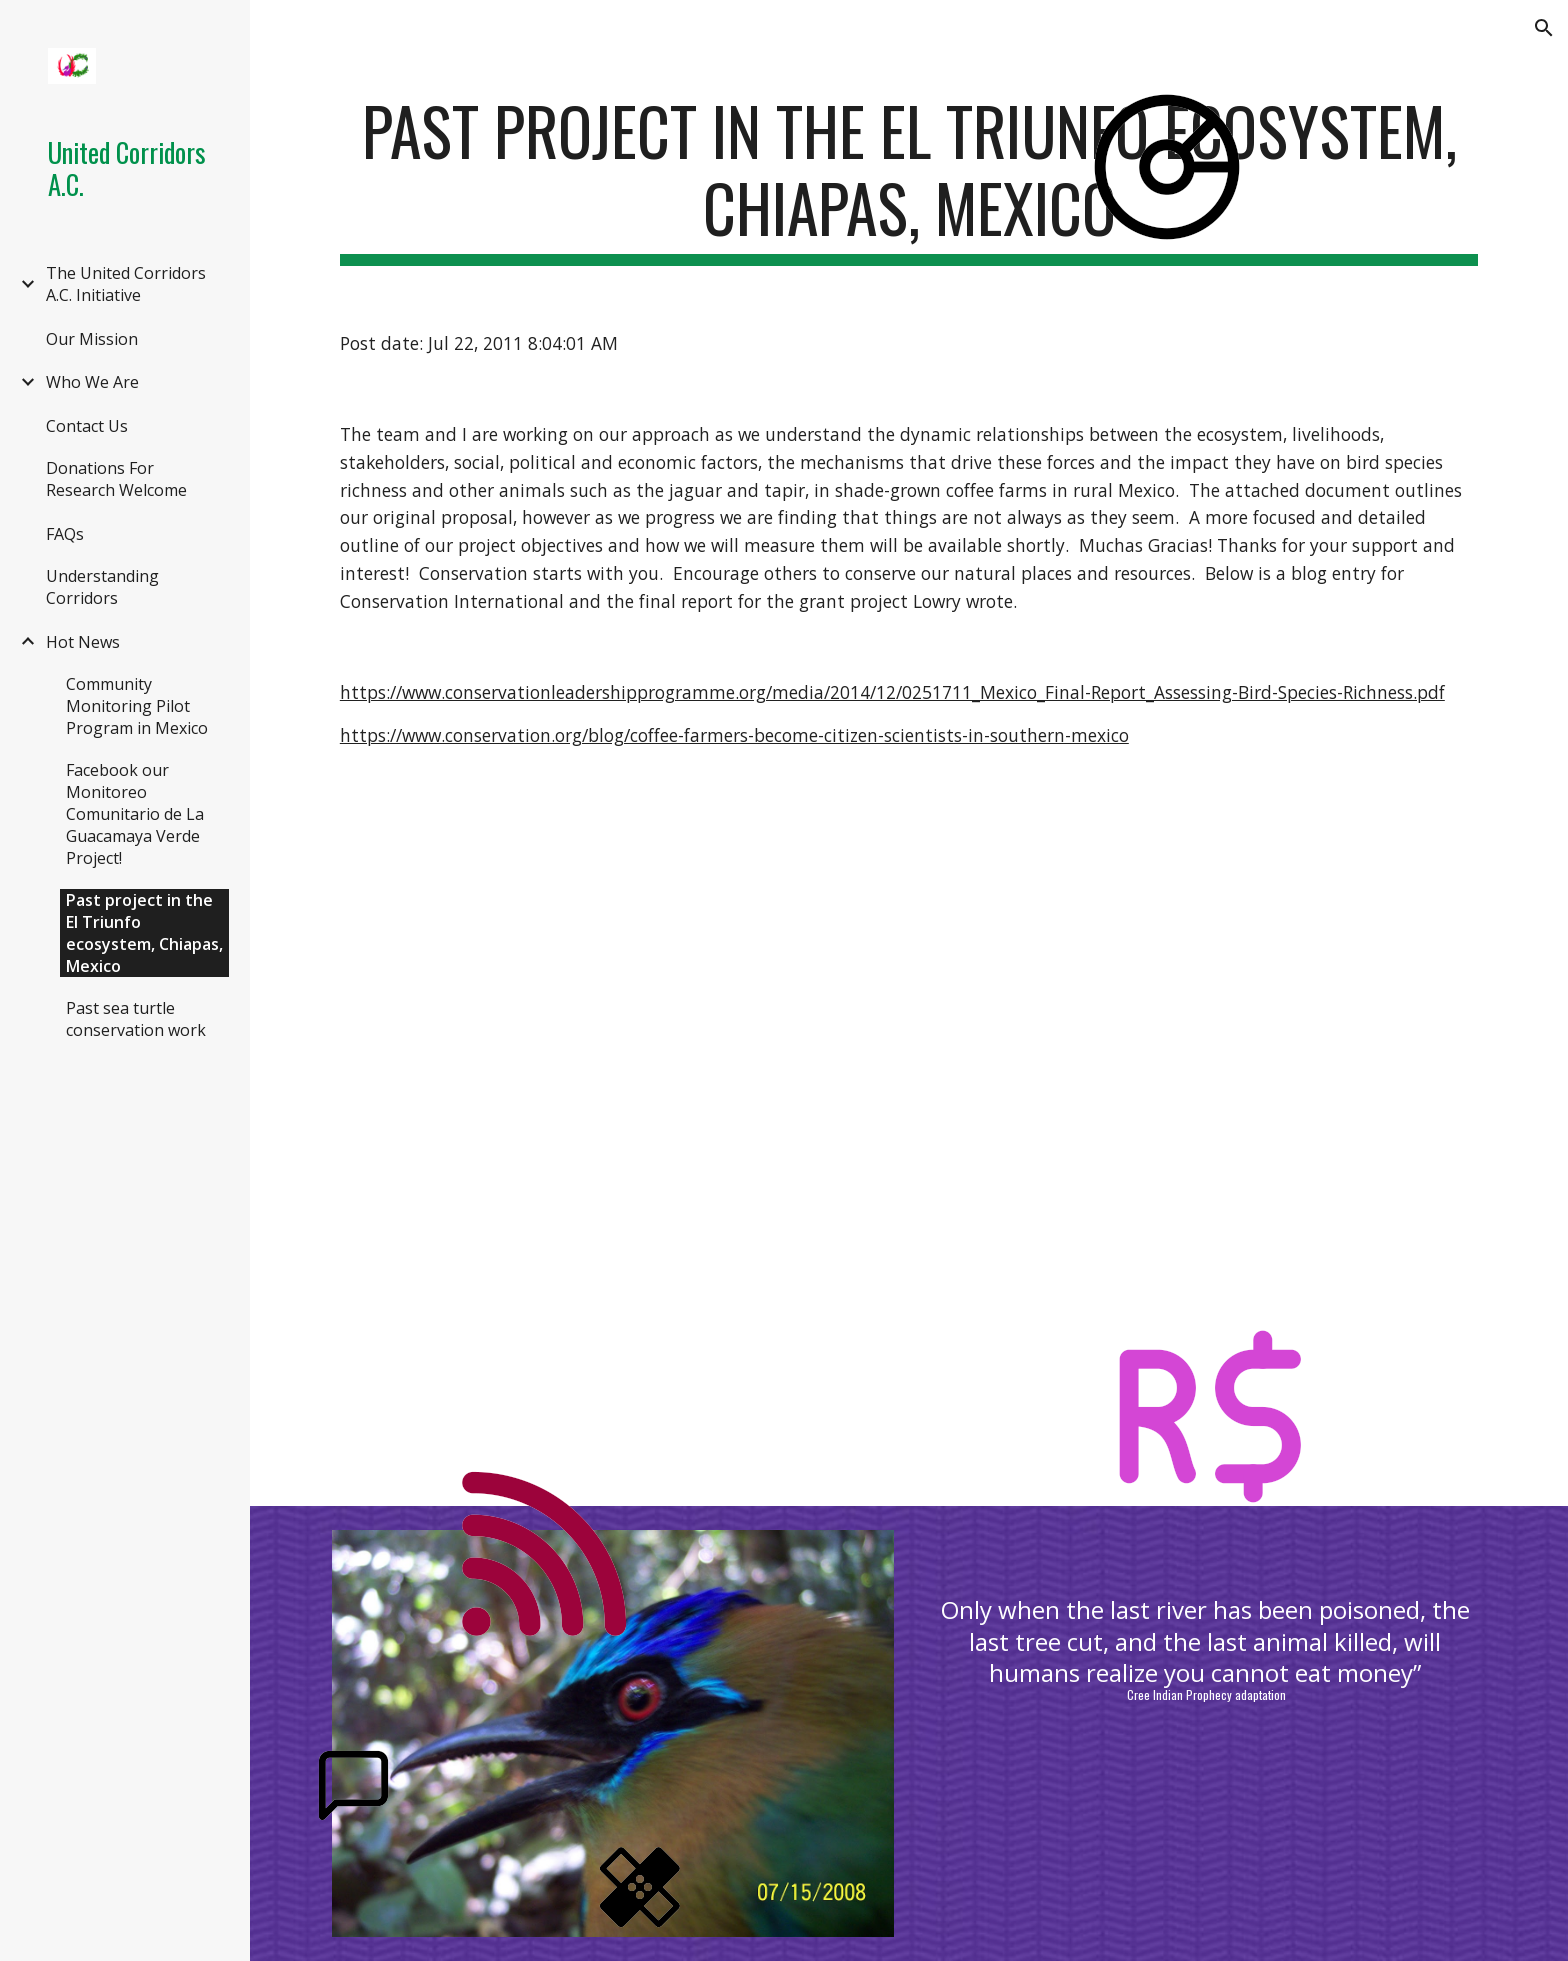 The image size is (1568, 1961). Describe the element at coordinates (537, 1561) in the screenshot. I see `subscribe to RSS feed` at that location.